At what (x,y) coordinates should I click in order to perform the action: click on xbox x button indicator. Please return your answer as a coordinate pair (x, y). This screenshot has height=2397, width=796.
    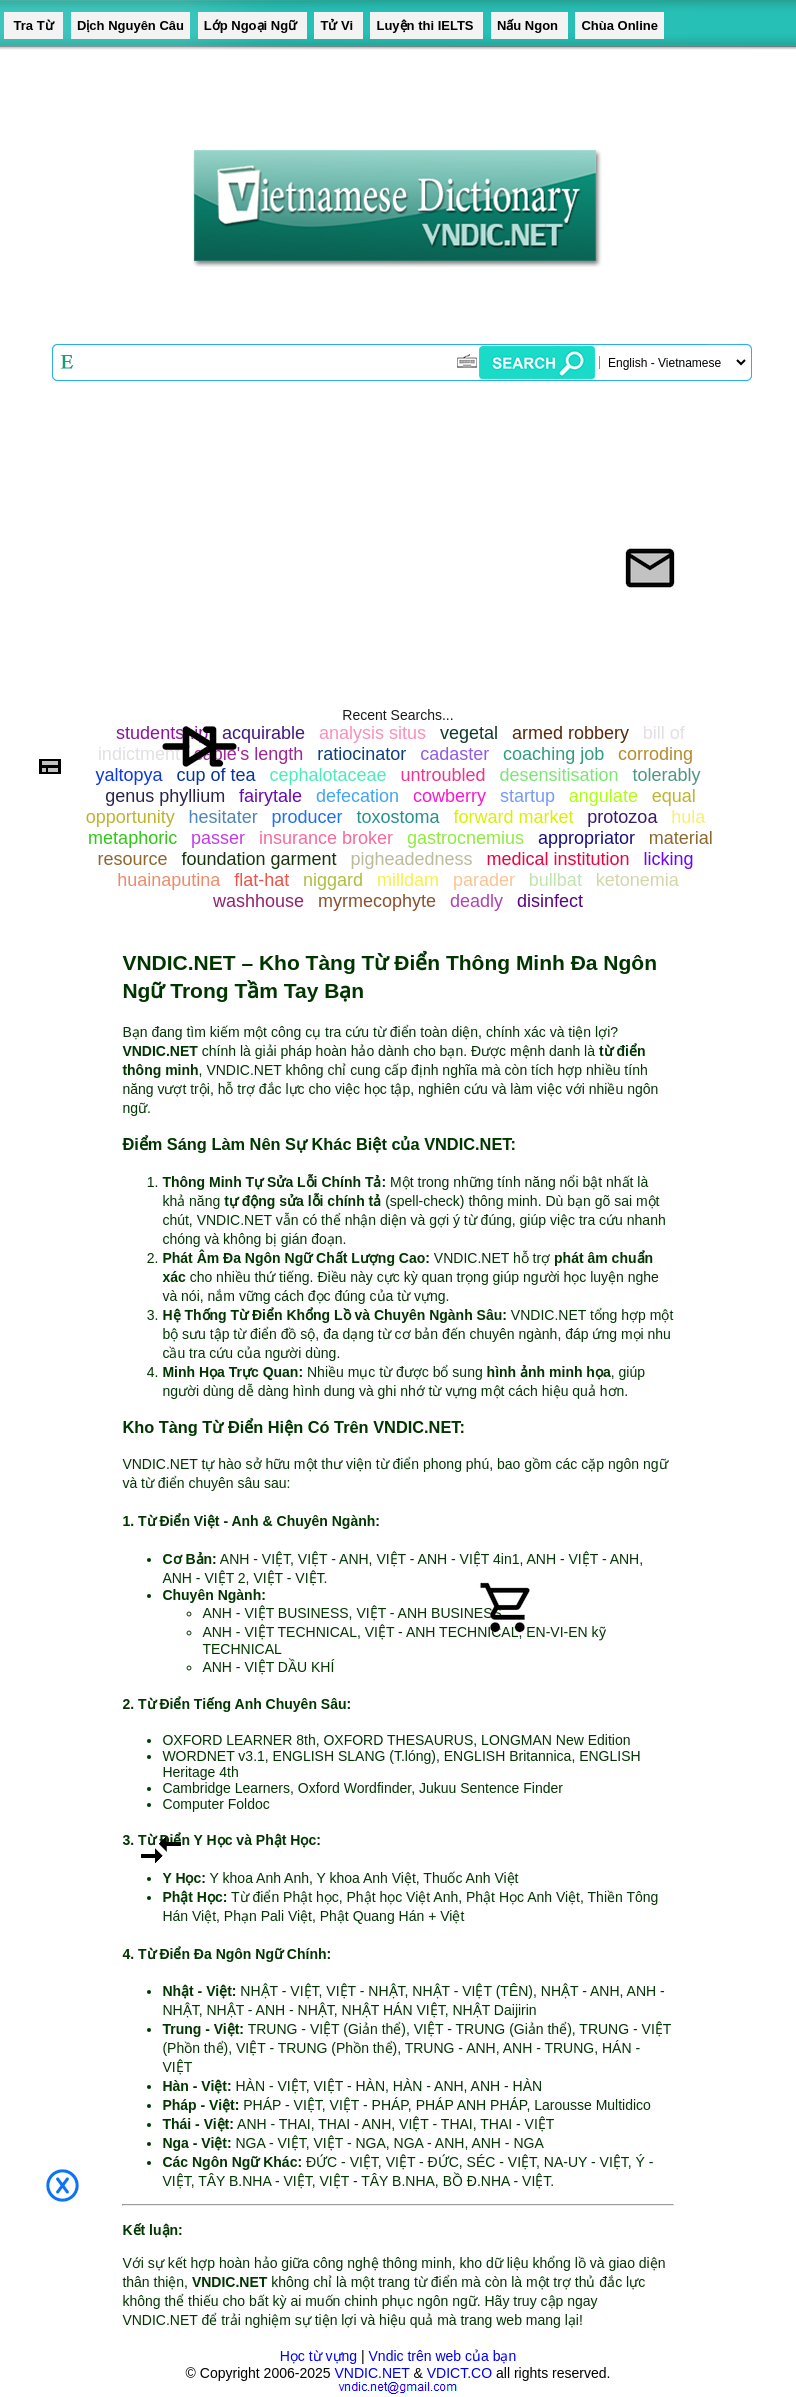
    Looking at the image, I should click on (62, 2185).